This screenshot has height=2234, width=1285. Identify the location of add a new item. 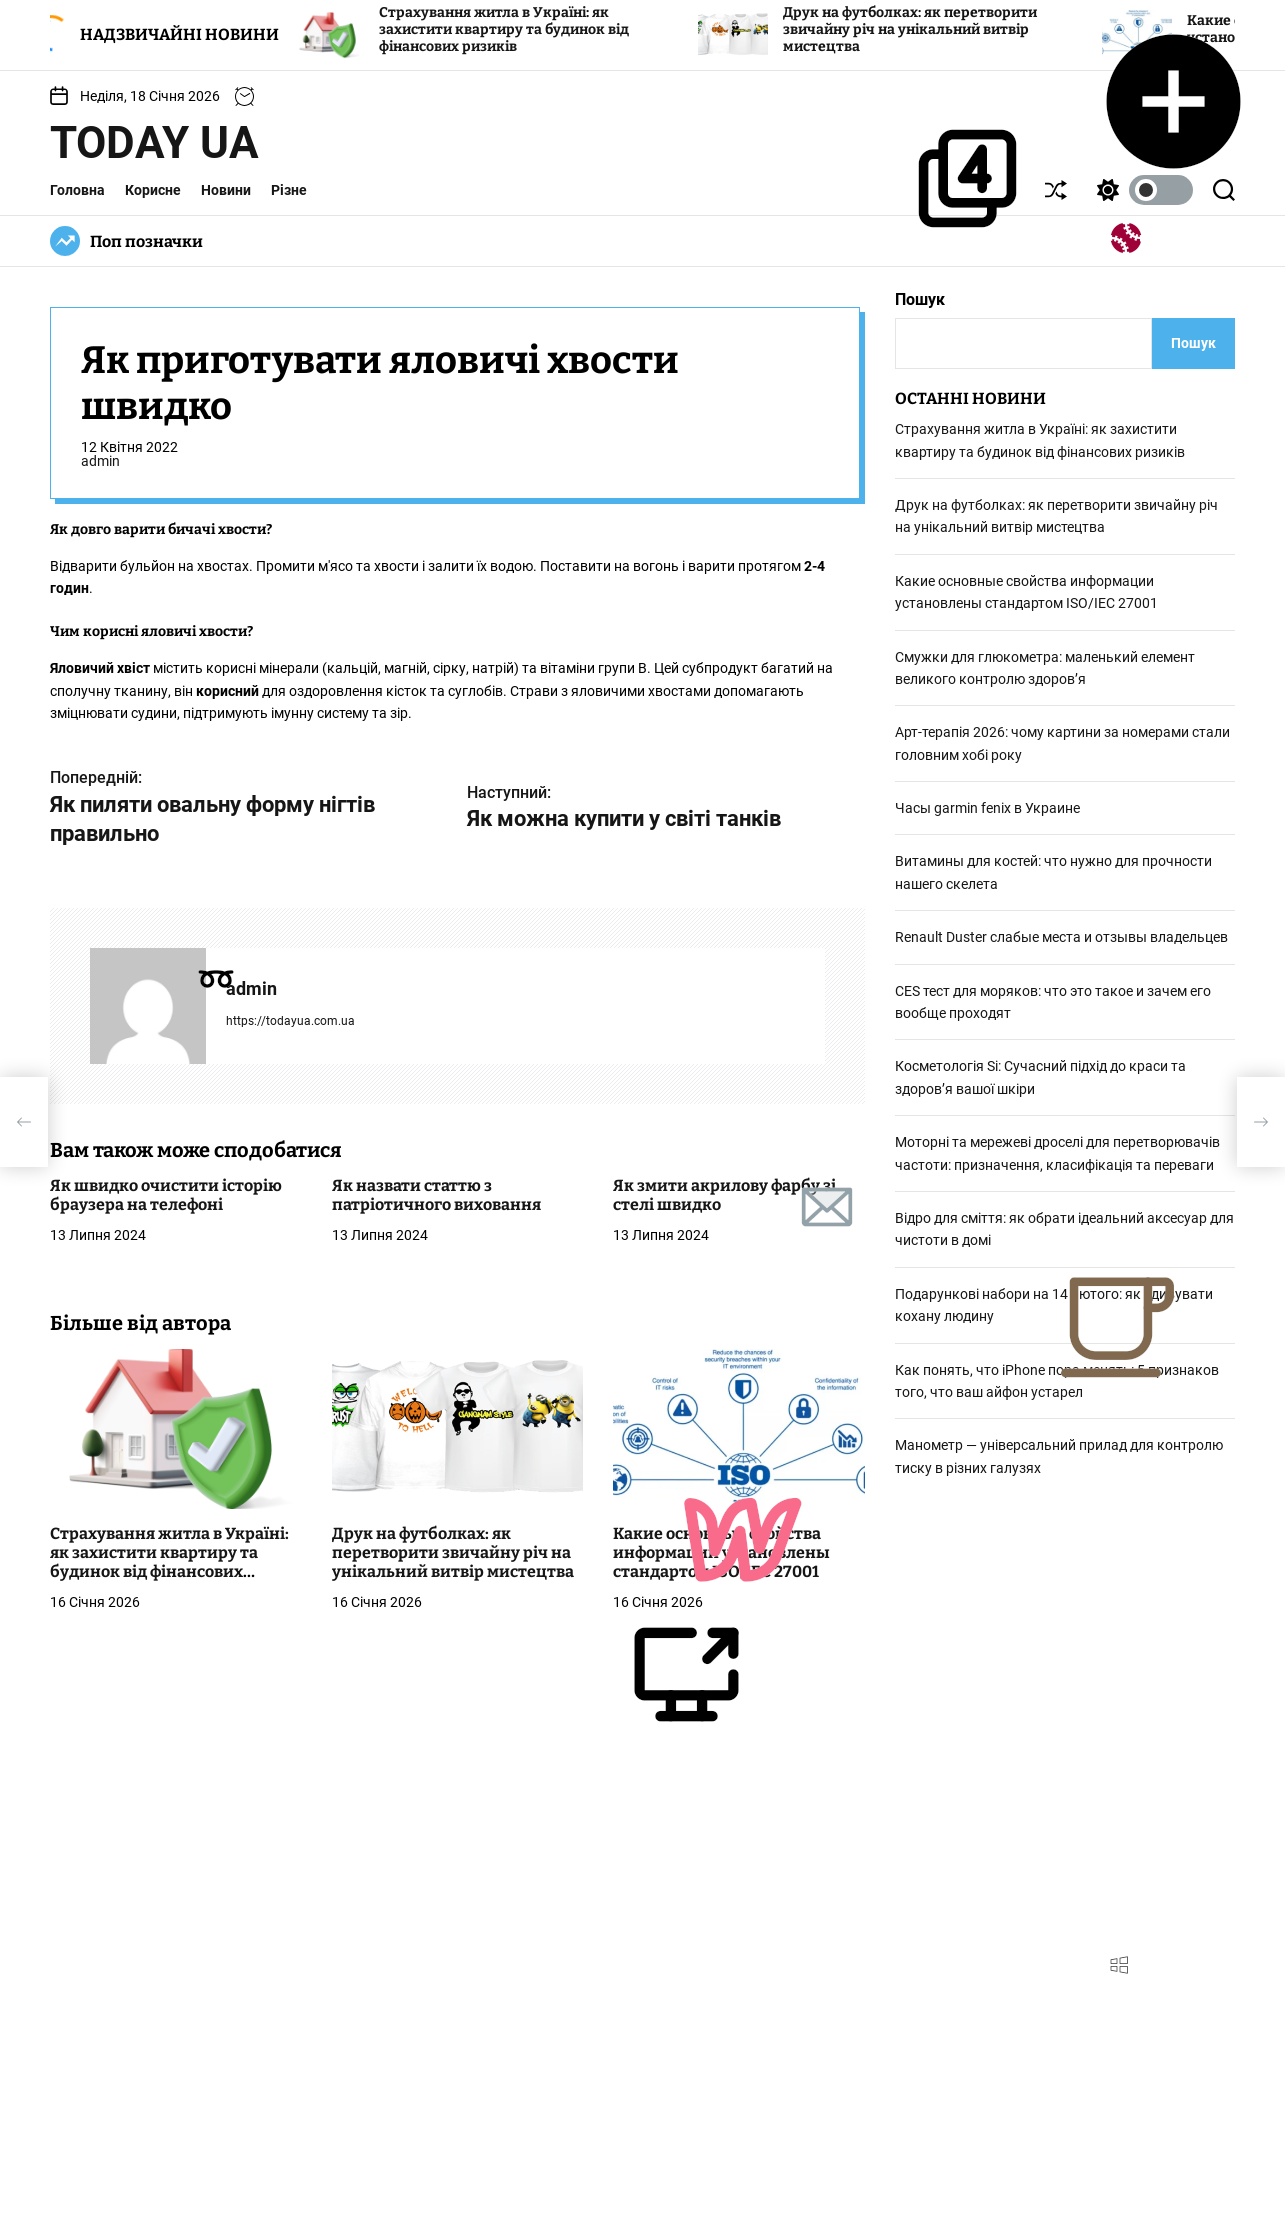
(1173, 101).